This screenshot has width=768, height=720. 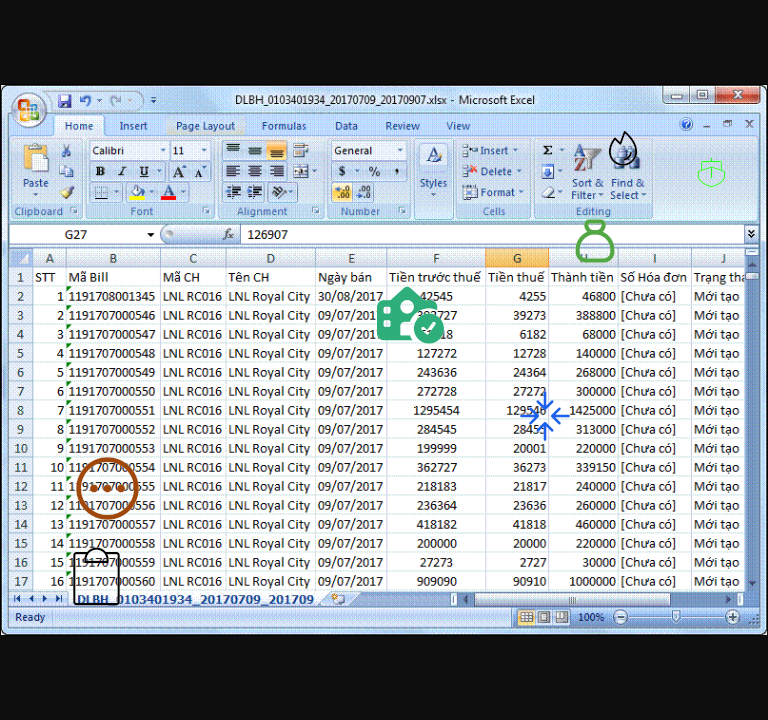 I want to click on indicates trending or popular content, so click(x=623, y=149).